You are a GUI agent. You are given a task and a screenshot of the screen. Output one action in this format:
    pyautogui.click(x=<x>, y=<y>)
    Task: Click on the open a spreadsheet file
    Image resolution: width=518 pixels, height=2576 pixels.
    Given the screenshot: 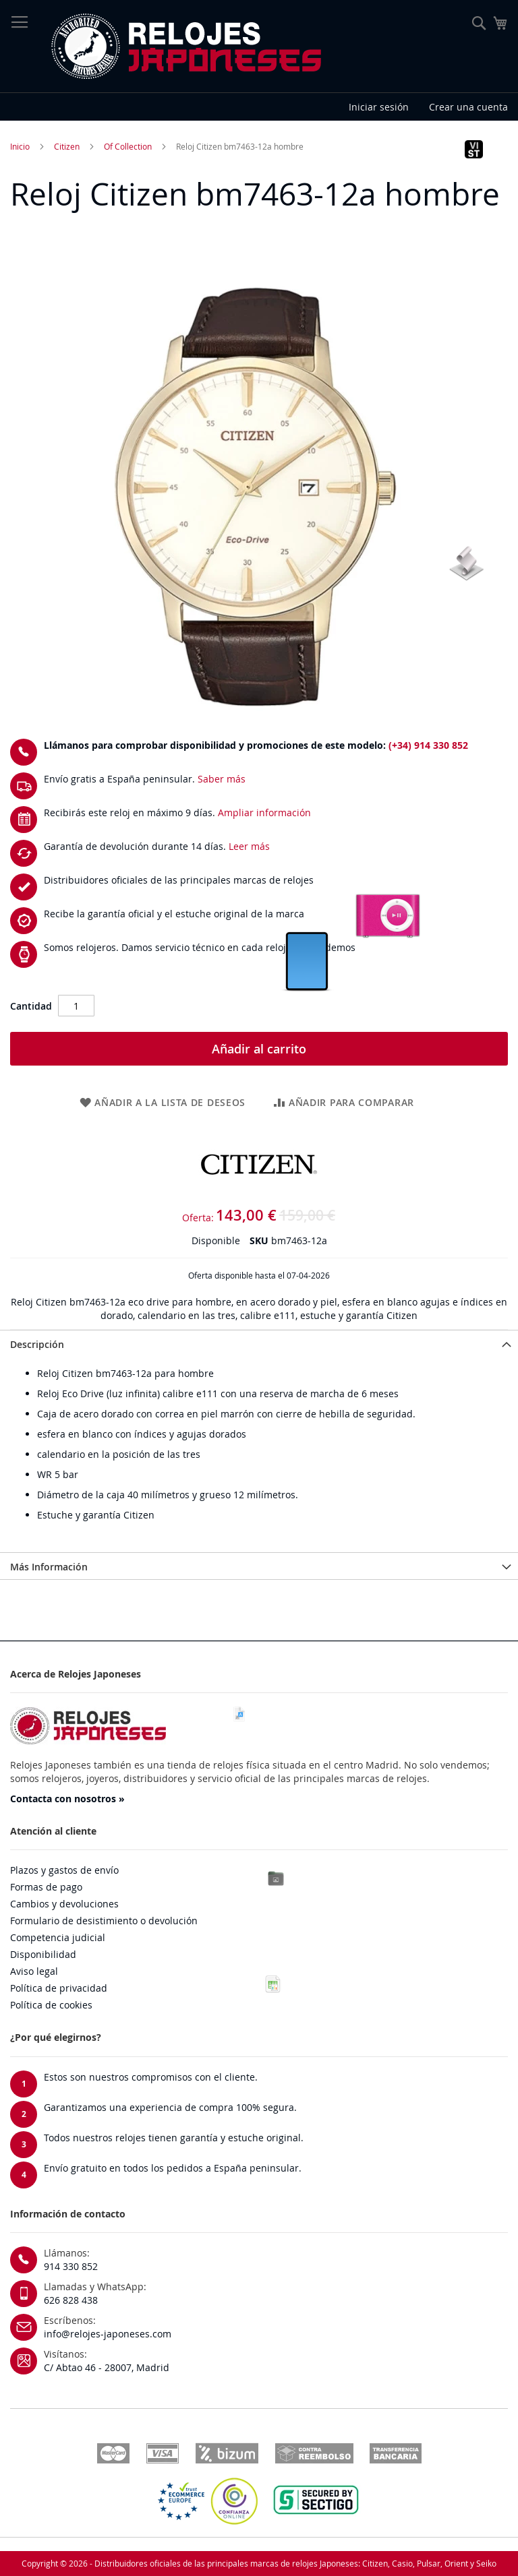 What is the action you would take?
    pyautogui.click(x=272, y=1984)
    